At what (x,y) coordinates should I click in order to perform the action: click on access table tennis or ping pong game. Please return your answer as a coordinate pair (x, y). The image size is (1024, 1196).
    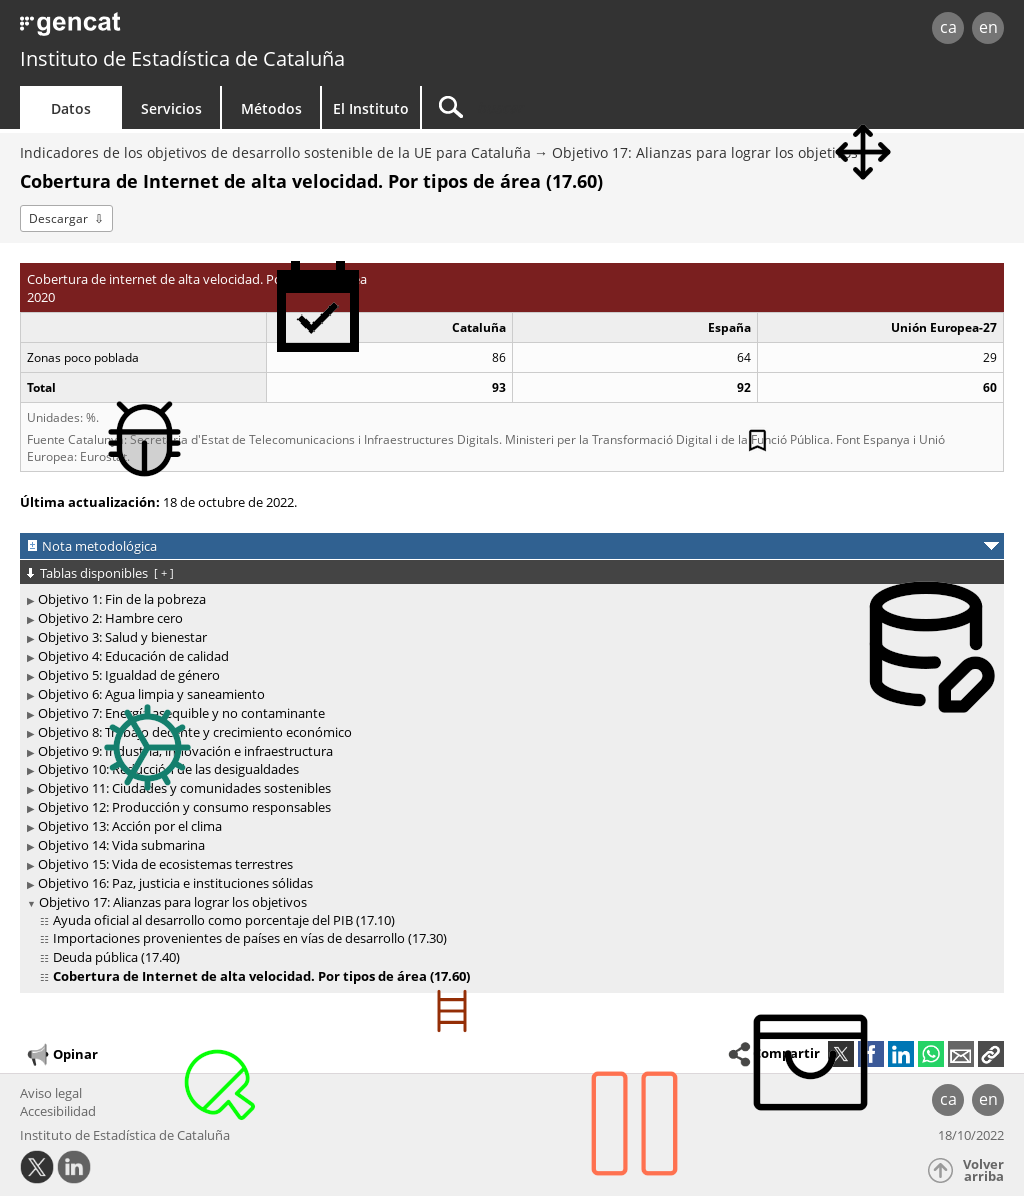
    Looking at the image, I should click on (218, 1083).